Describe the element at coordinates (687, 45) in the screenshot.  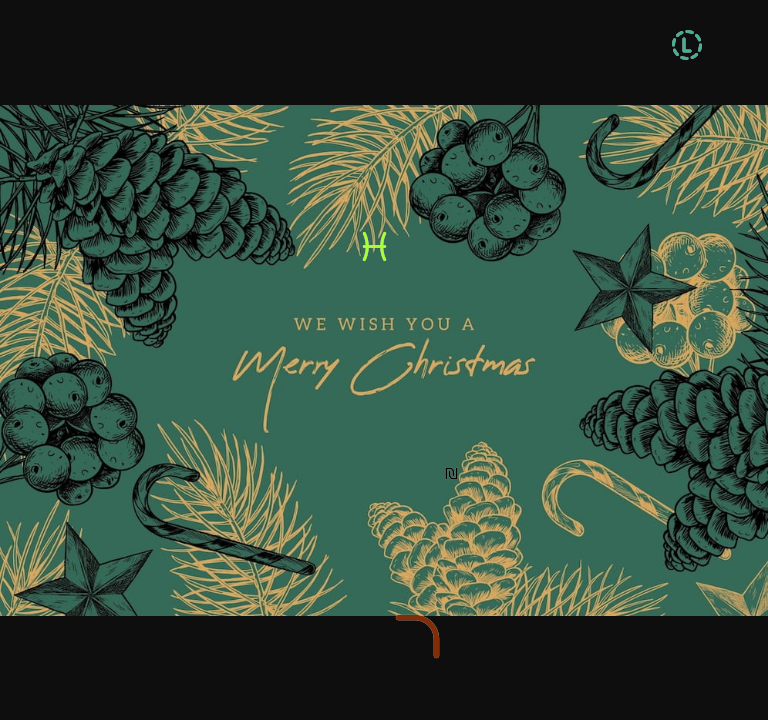
I see `indicates a loading or in-progress state` at that location.